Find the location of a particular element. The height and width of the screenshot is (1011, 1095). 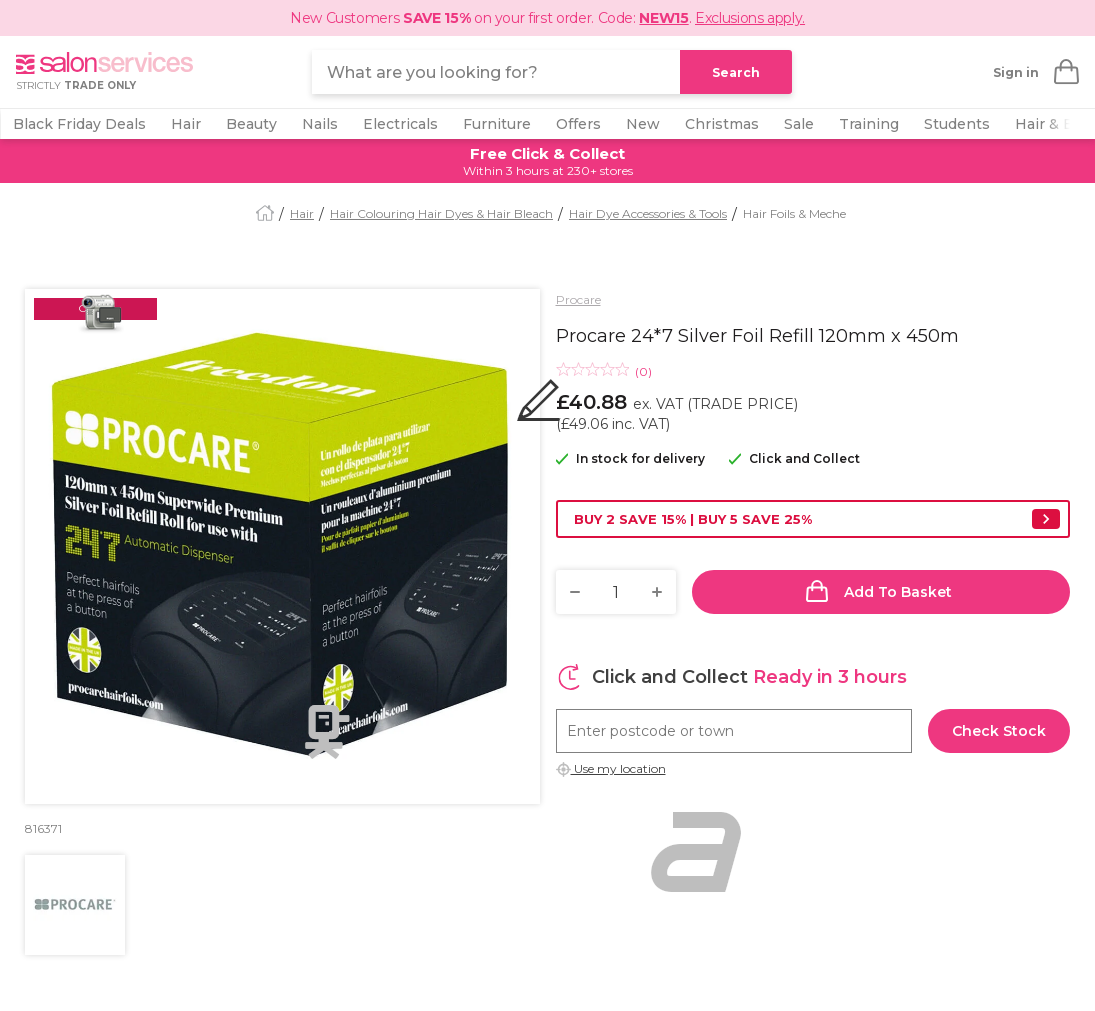

edit app launcher settings is located at coordinates (538, 400).